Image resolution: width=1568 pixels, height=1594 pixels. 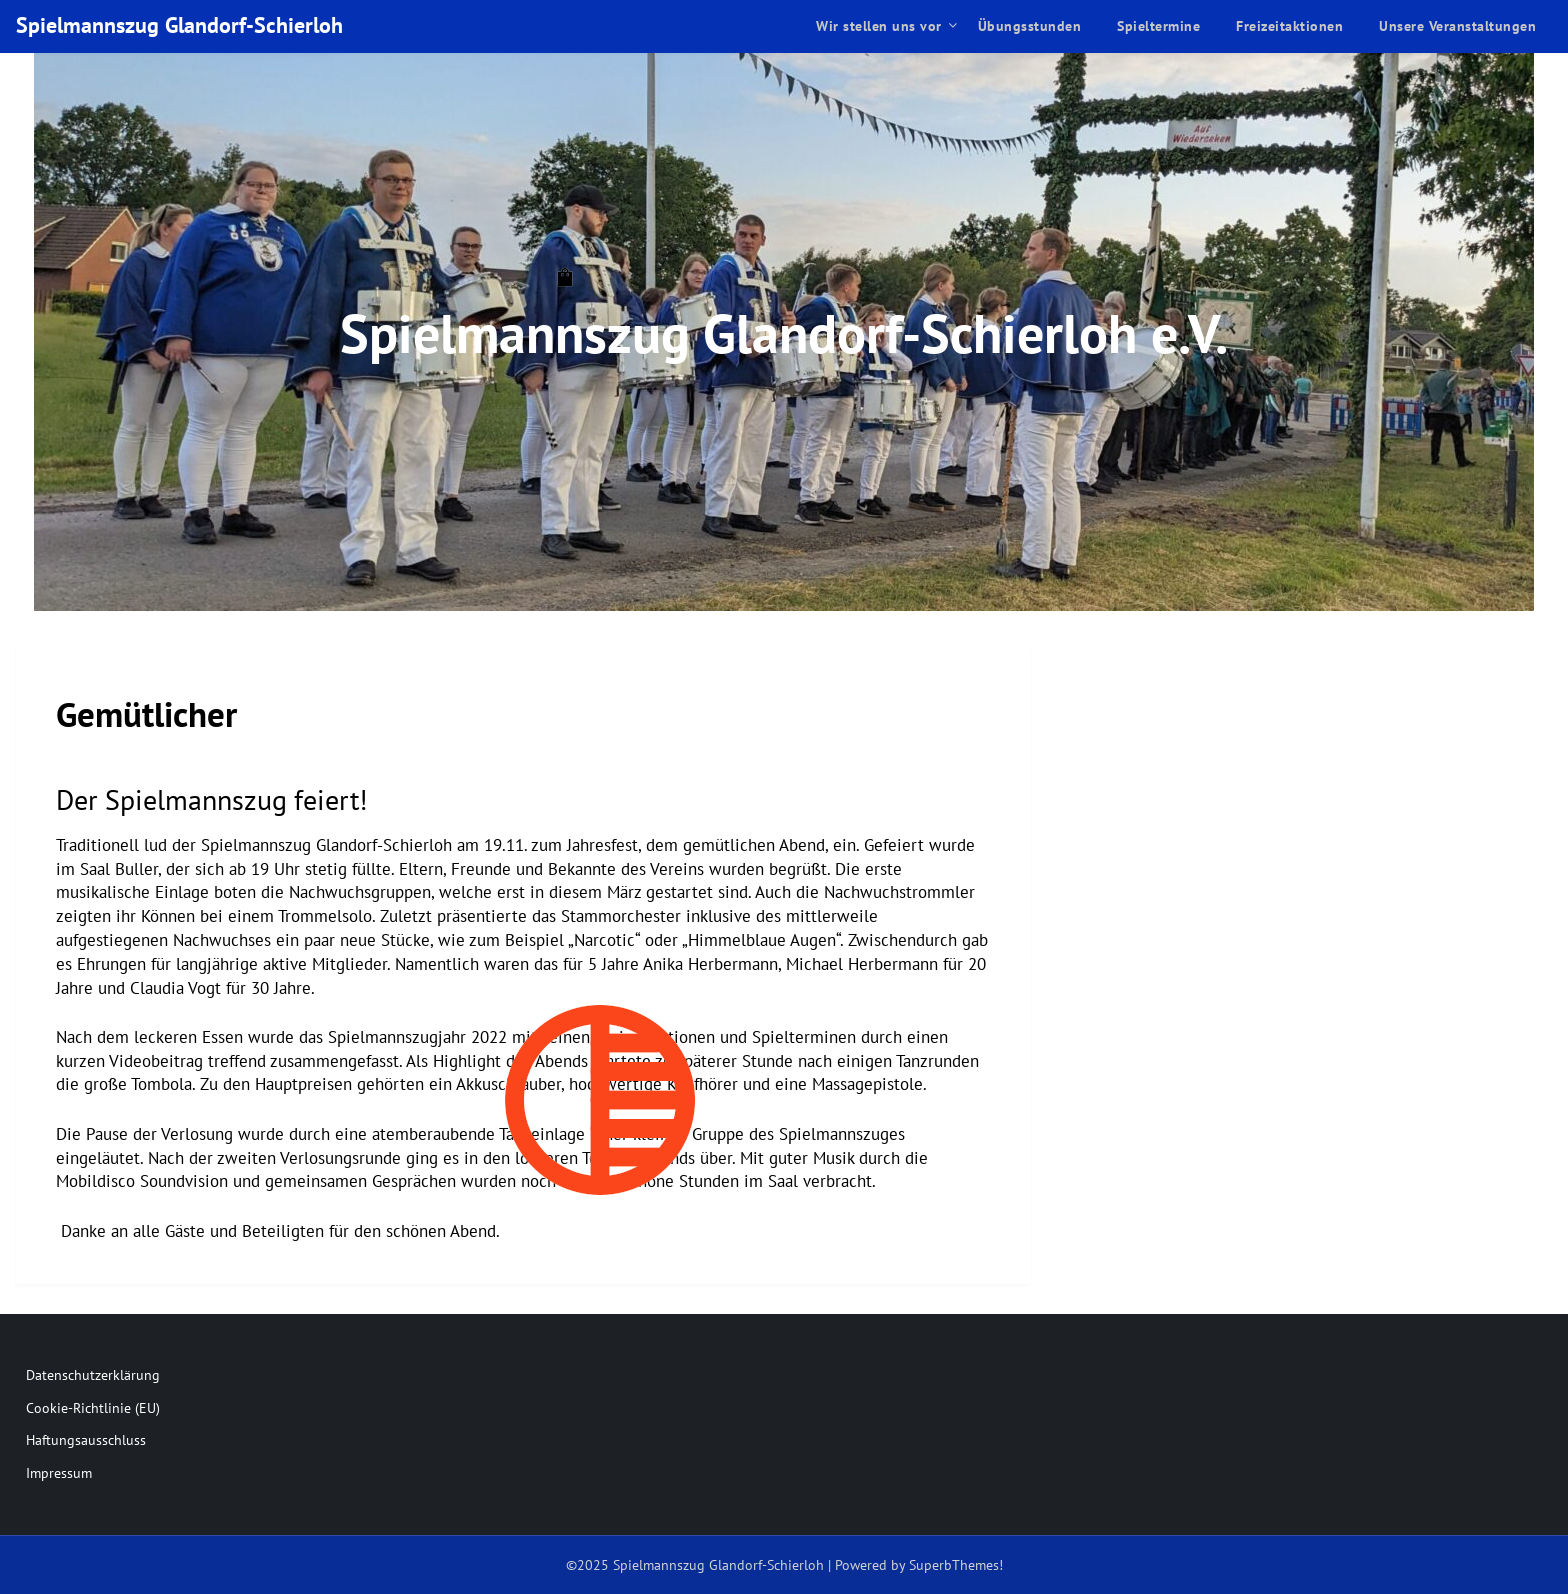 What do you see at coordinates (600, 1100) in the screenshot?
I see `adjust blur or focus settings` at bounding box center [600, 1100].